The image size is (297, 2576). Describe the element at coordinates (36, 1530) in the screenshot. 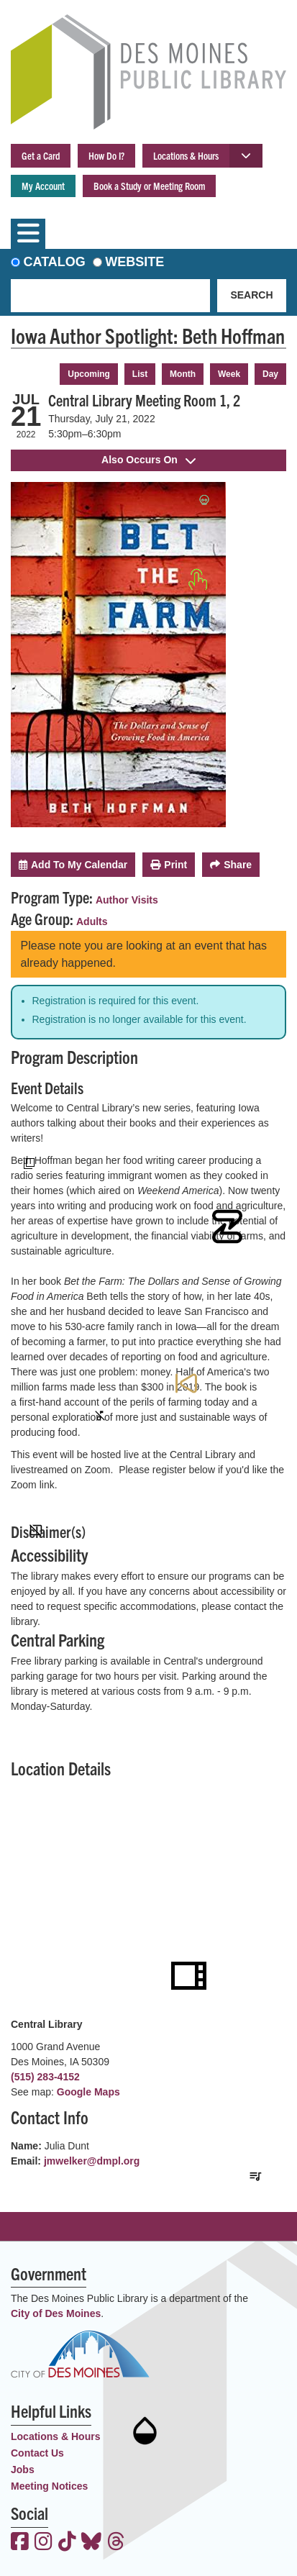

I see `indicates browser not supported` at that location.